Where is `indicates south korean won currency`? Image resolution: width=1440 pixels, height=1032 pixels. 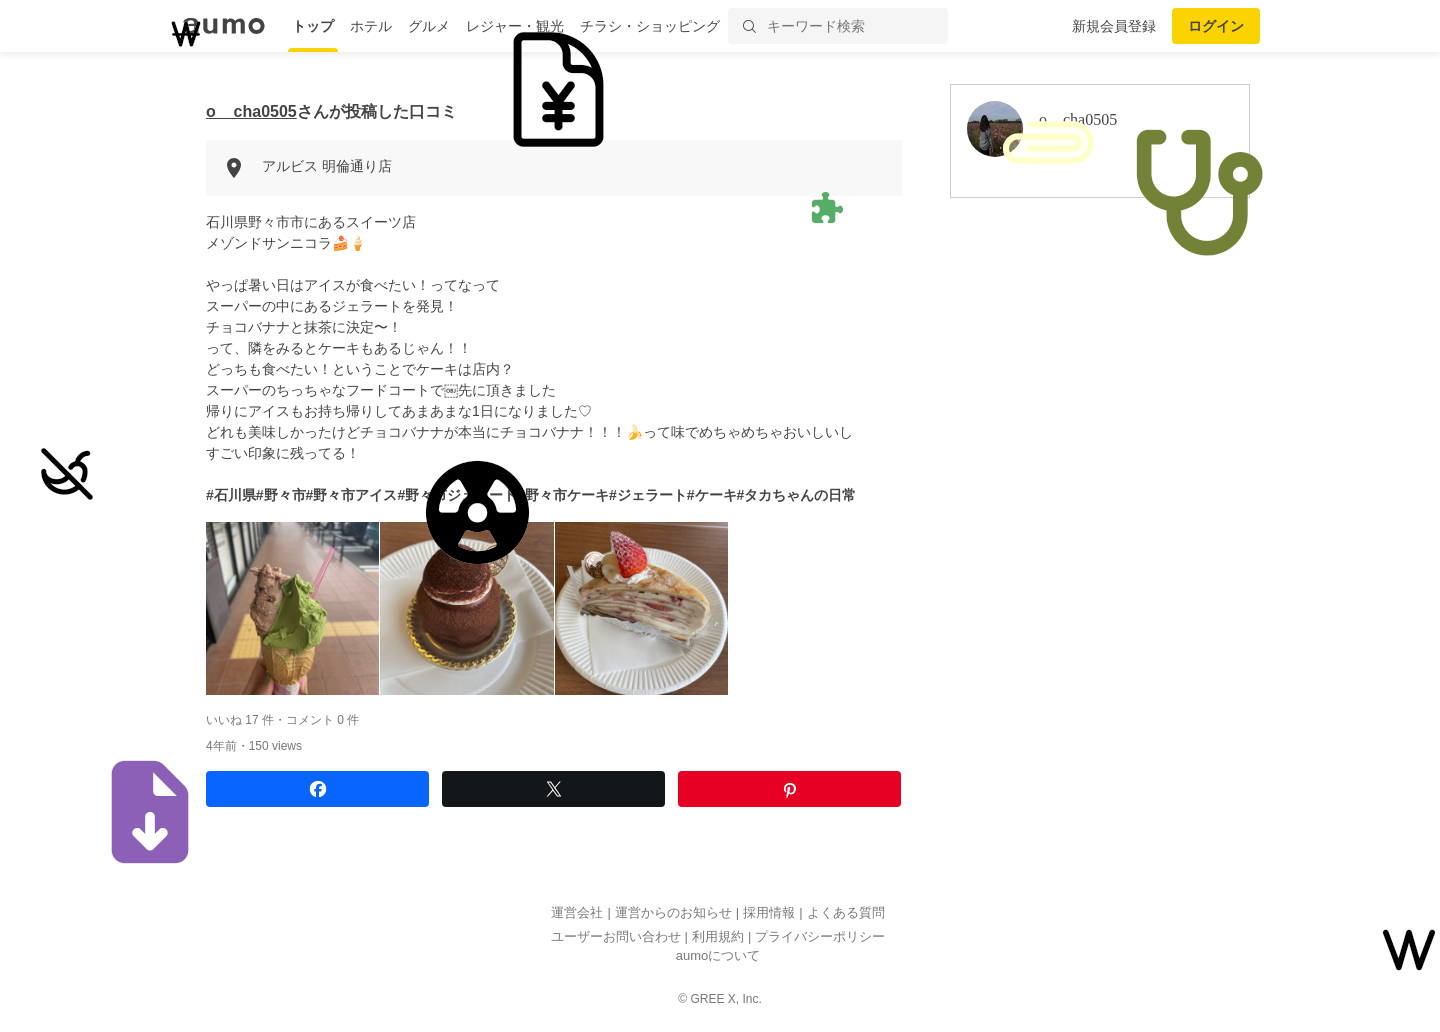 indicates south korean won currency is located at coordinates (186, 34).